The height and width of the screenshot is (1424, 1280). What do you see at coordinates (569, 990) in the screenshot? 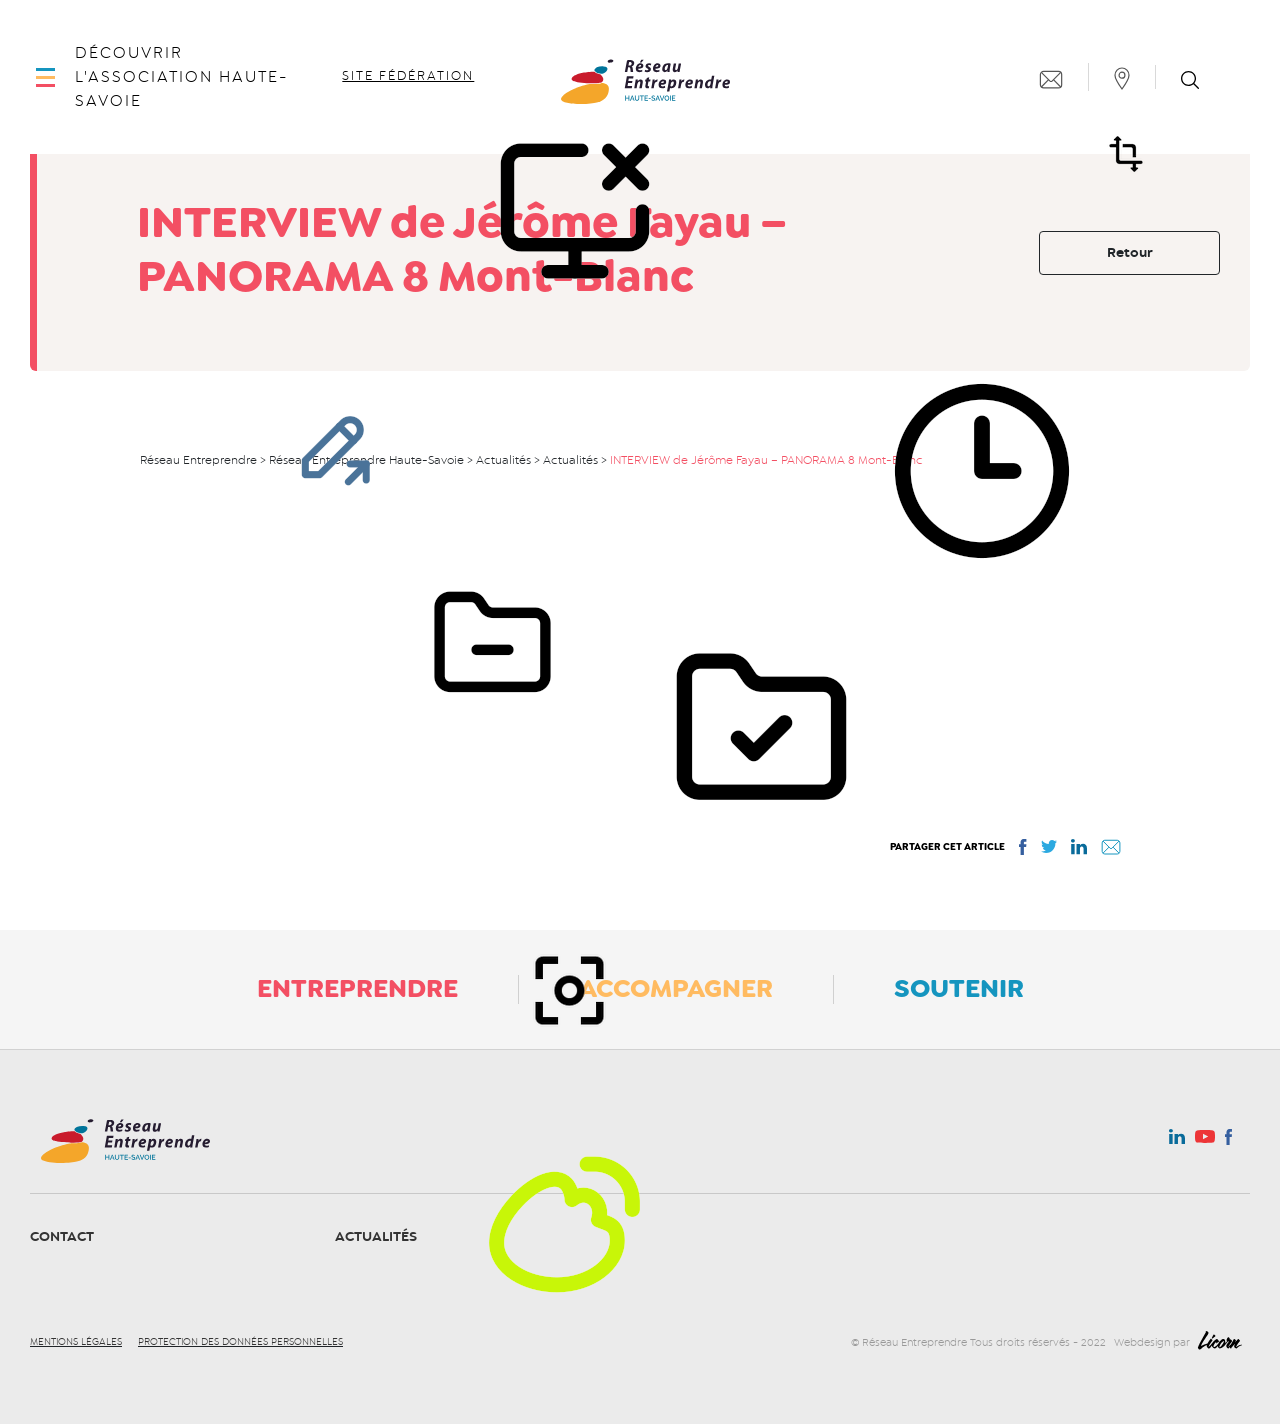
I see `center focus on camera viewfinder` at bounding box center [569, 990].